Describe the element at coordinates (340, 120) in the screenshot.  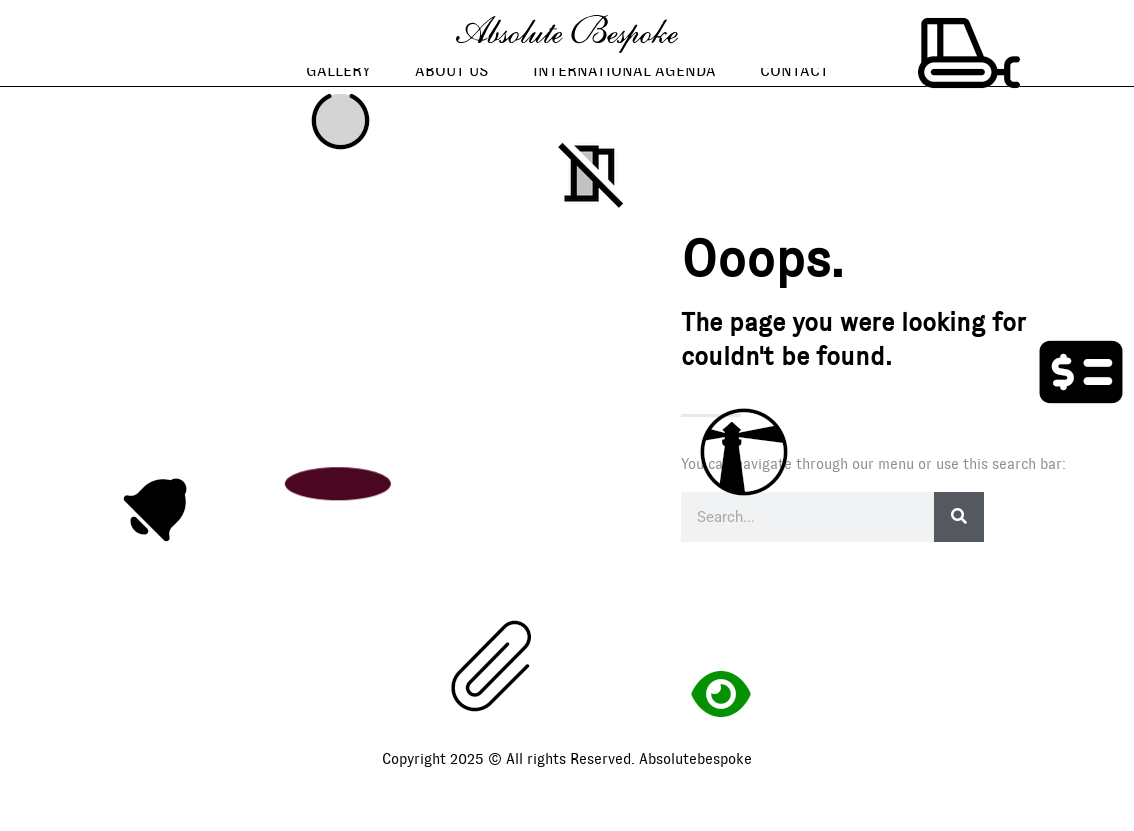
I see `loading or processing in progress` at that location.